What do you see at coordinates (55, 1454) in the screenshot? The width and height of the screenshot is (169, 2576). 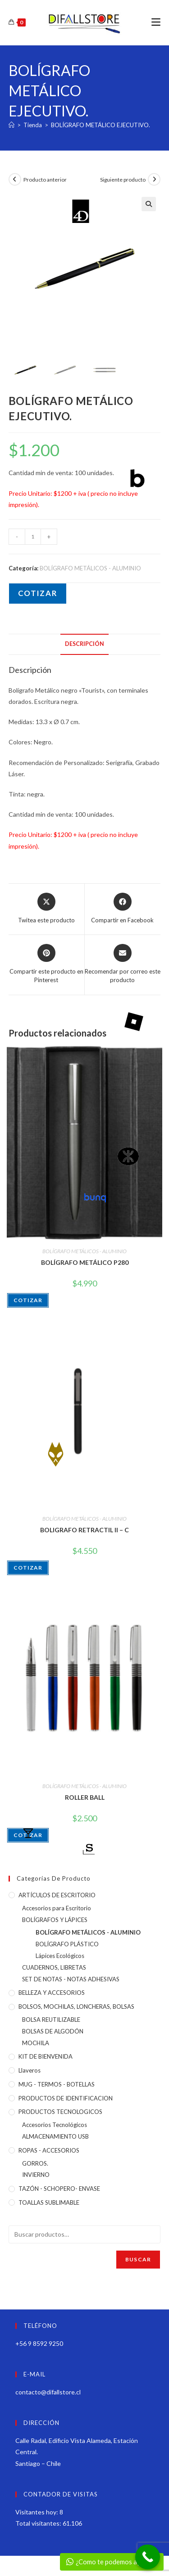 I see `open foobar2000 audio player` at bounding box center [55, 1454].